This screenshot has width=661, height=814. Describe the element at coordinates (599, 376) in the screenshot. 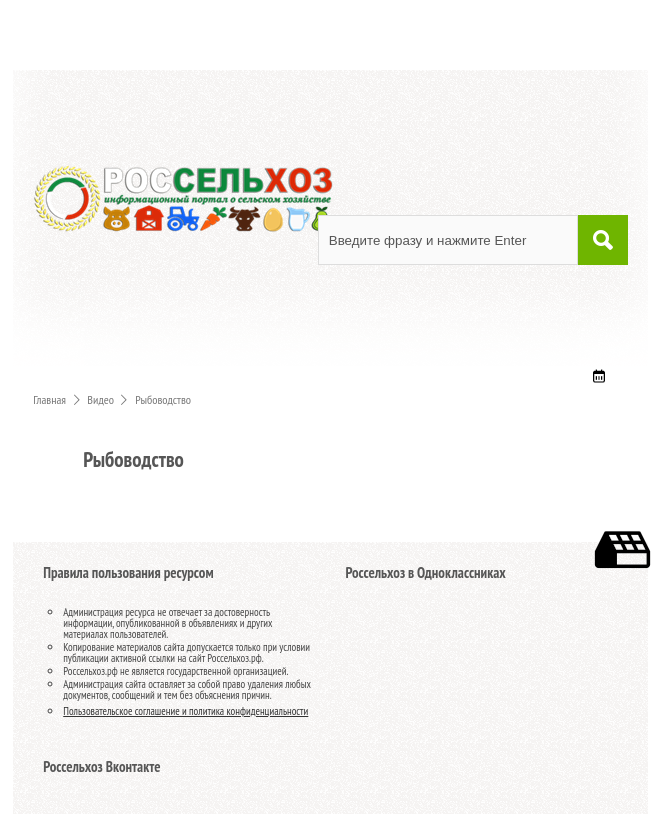

I see `view monthly calendar` at that location.